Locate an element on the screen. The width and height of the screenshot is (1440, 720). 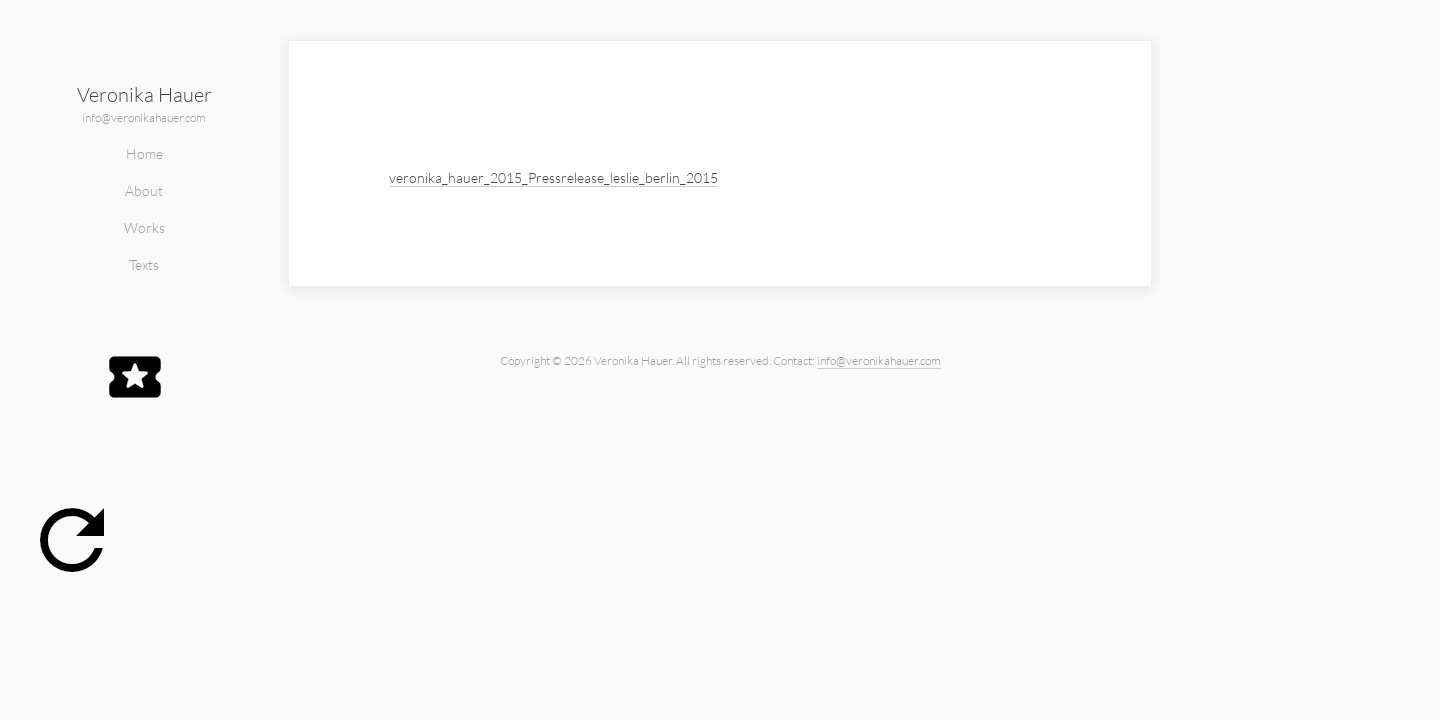
refresh or reload the current page is located at coordinates (72, 540).